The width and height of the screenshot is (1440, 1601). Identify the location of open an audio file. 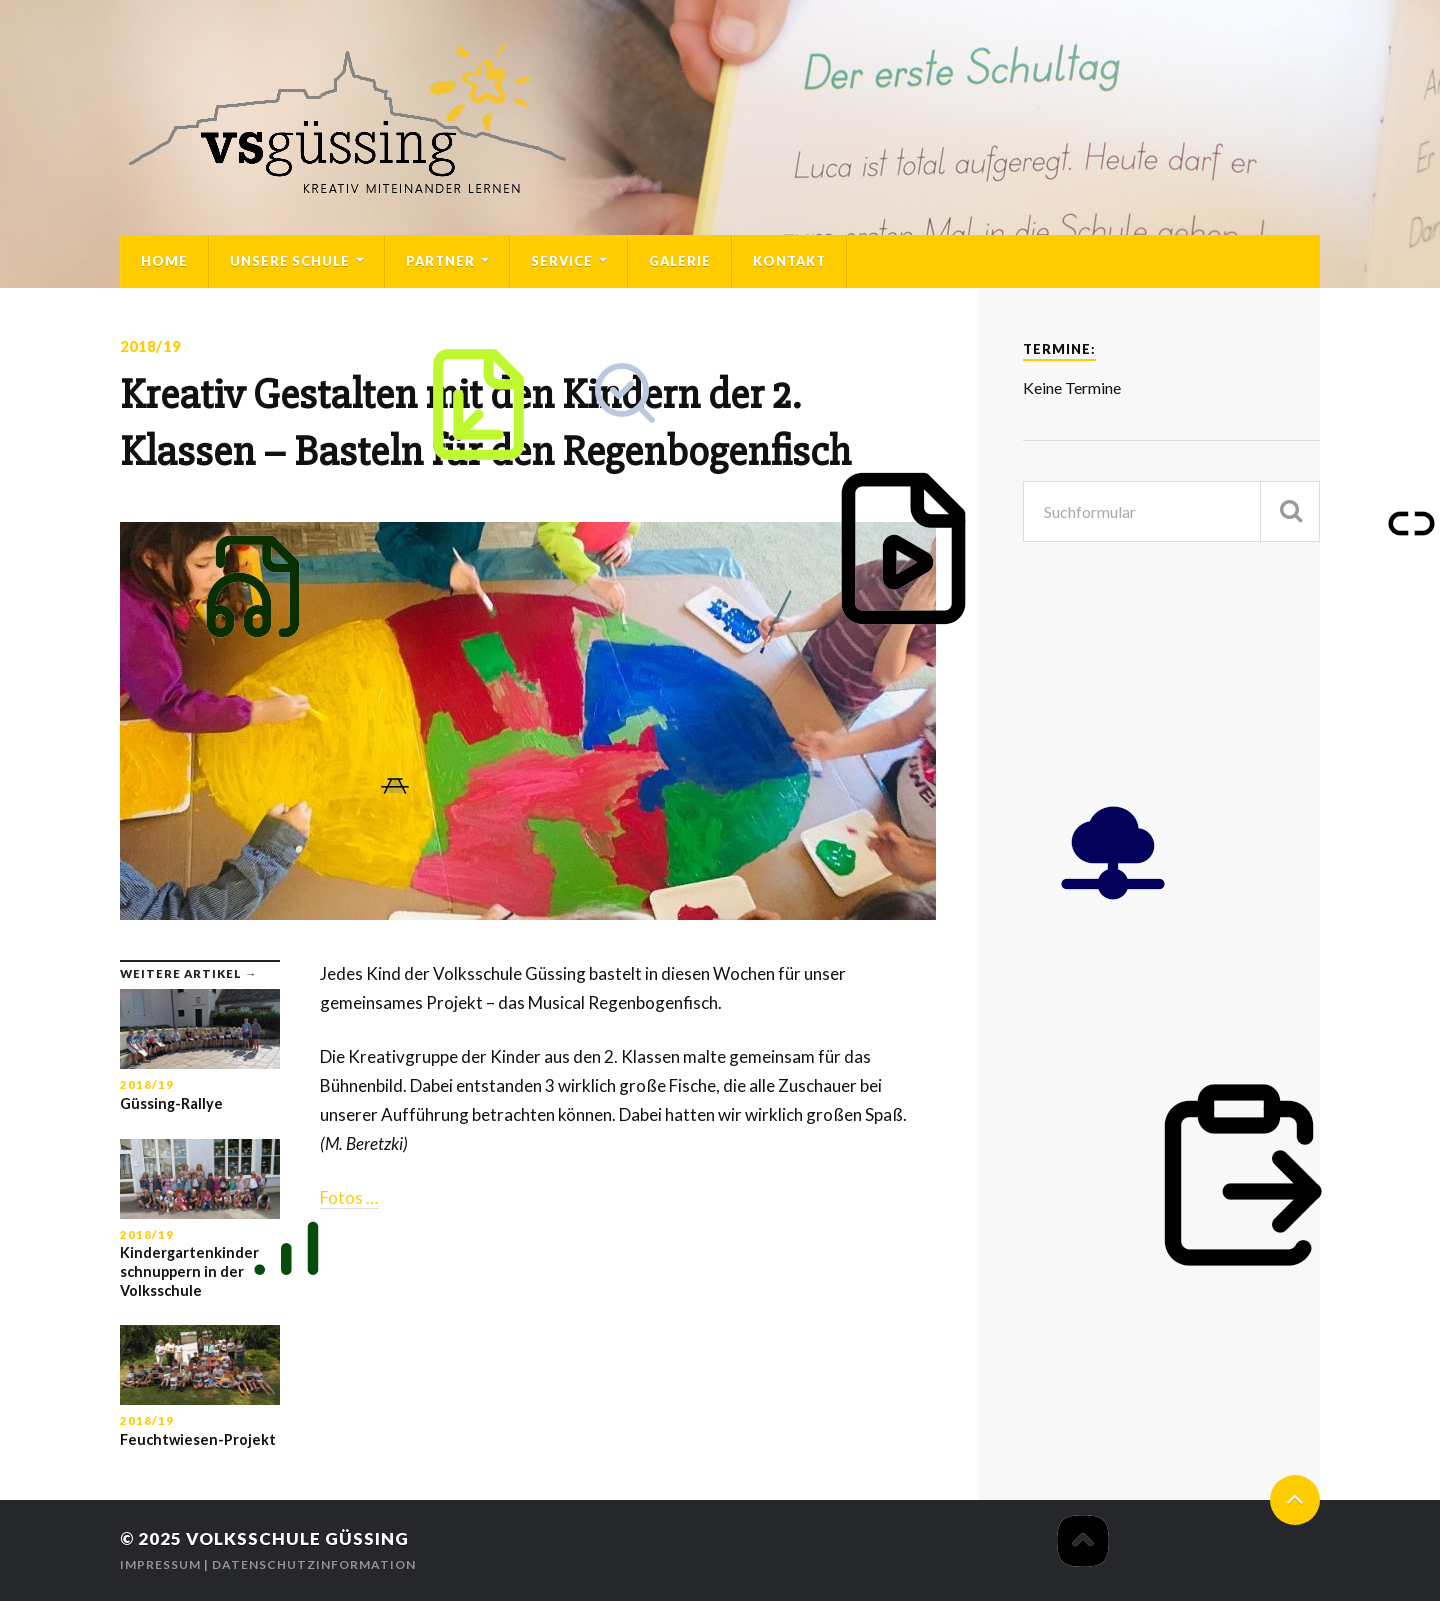
(257, 586).